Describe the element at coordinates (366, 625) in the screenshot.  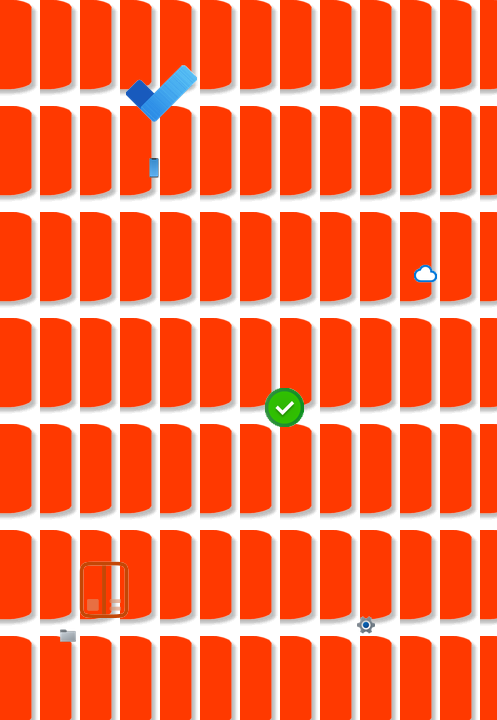
I see `open windows settings` at that location.